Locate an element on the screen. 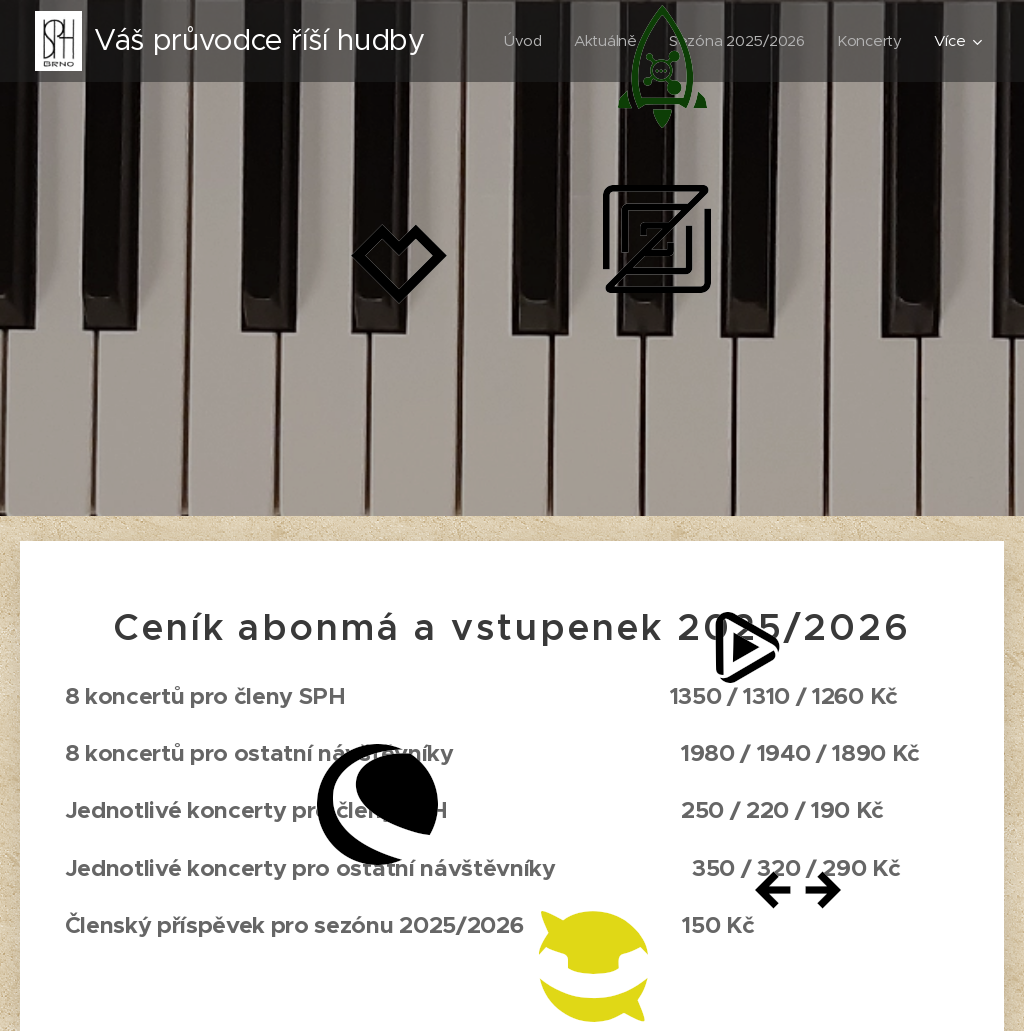 Image resolution: width=1024 pixels, height=1031 pixels. Apache RocketMQ logo is located at coordinates (662, 66).